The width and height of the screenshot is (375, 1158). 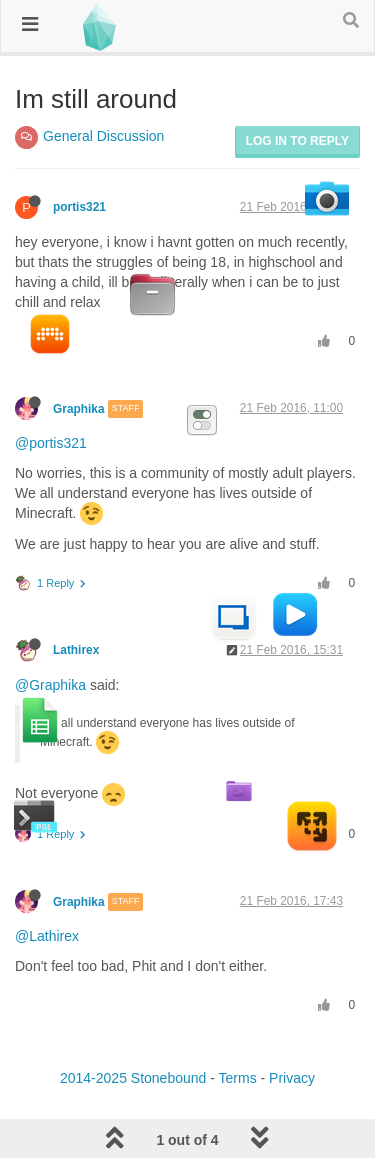 I want to click on open windows terminal preview app, so click(x=35, y=815).